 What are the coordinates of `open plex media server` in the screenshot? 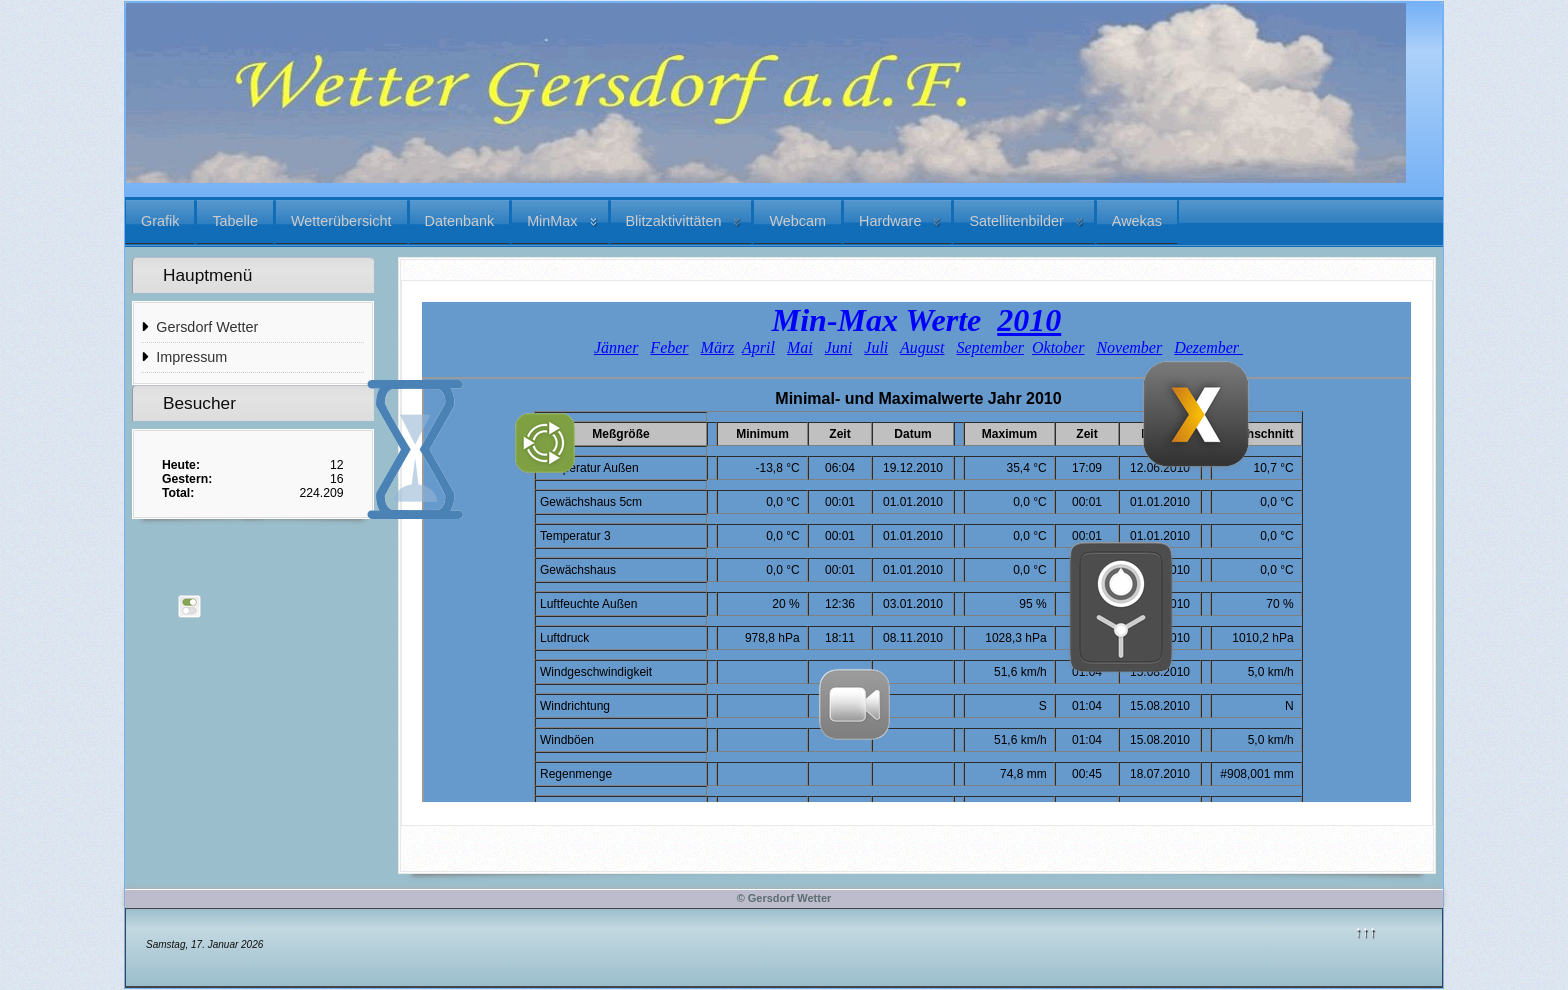 It's located at (1196, 414).